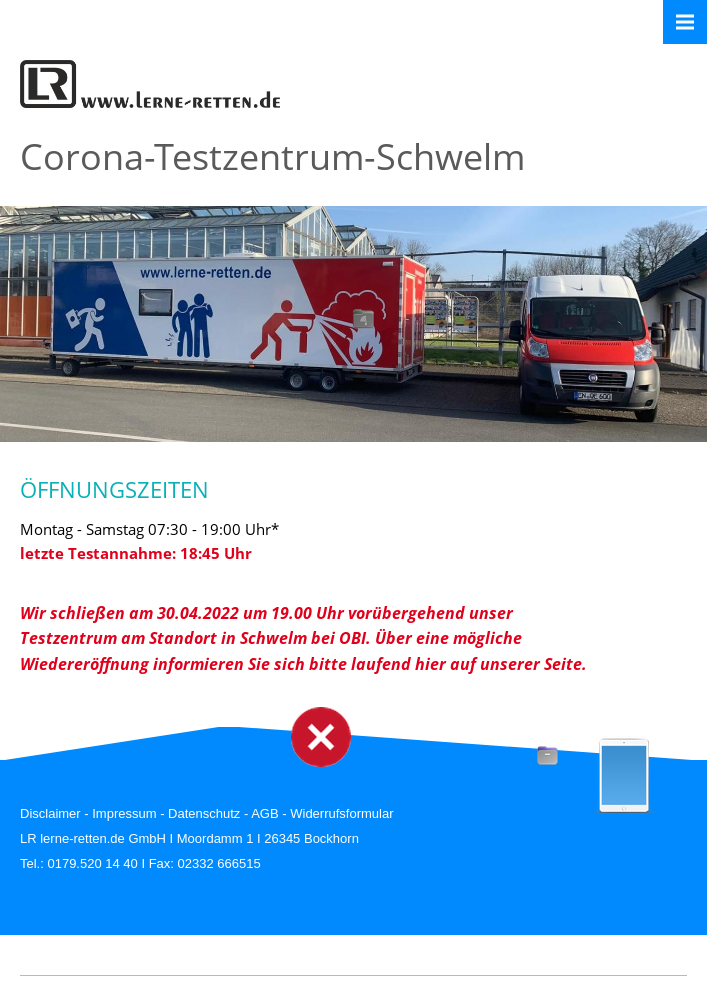  I want to click on open insync cloud sync folder, so click(363, 318).